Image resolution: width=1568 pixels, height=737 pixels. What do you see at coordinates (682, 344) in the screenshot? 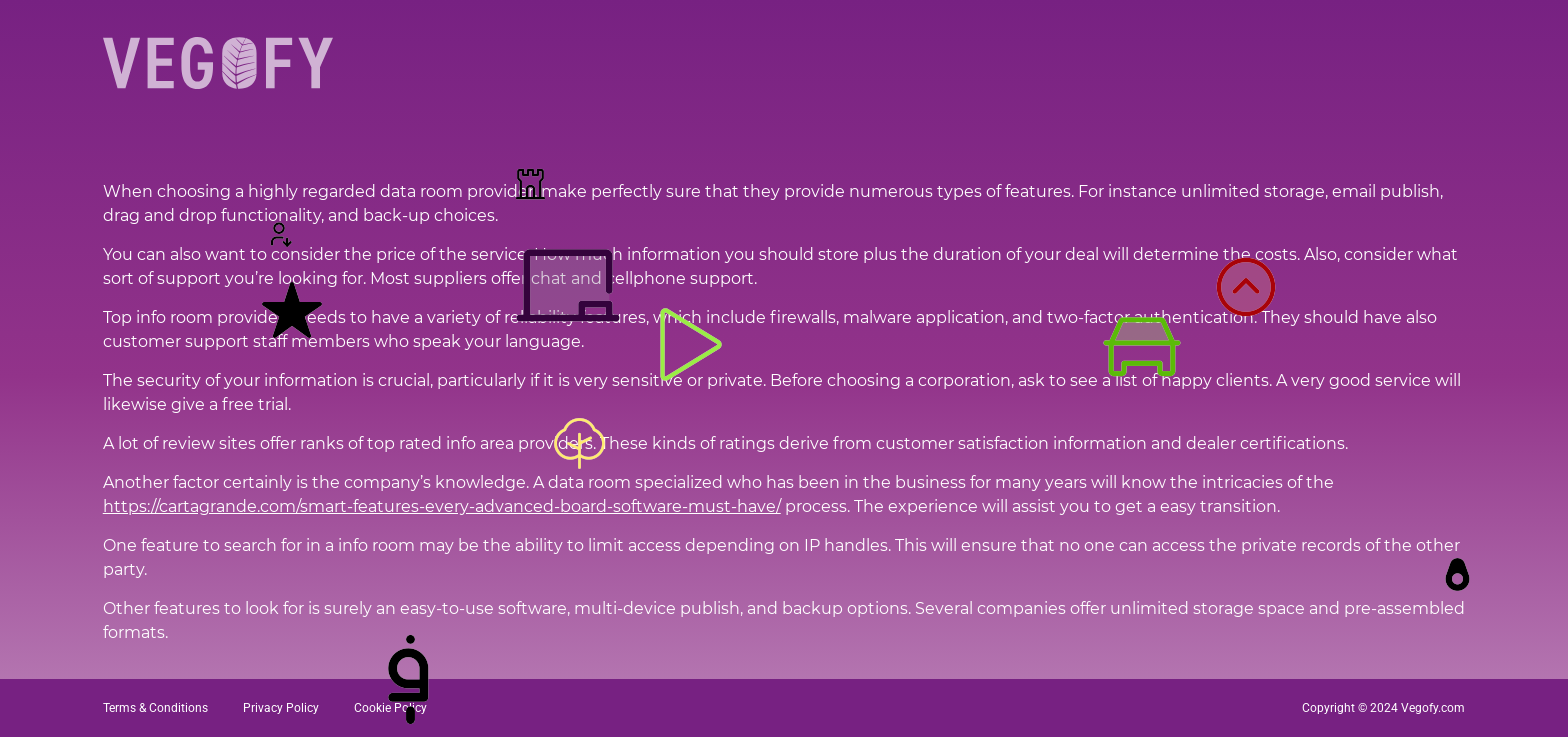
I see `start playing media content` at bounding box center [682, 344].